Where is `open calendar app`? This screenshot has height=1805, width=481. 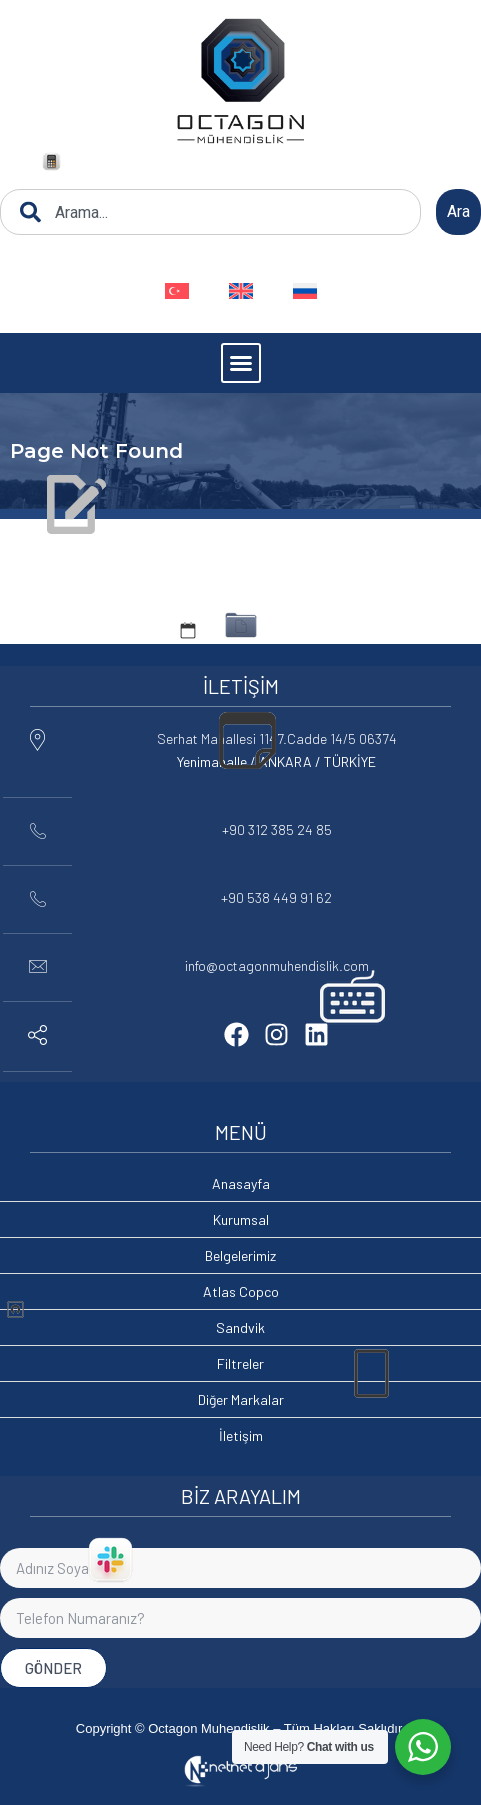 open calendar app is located at coordinates (188, 631).